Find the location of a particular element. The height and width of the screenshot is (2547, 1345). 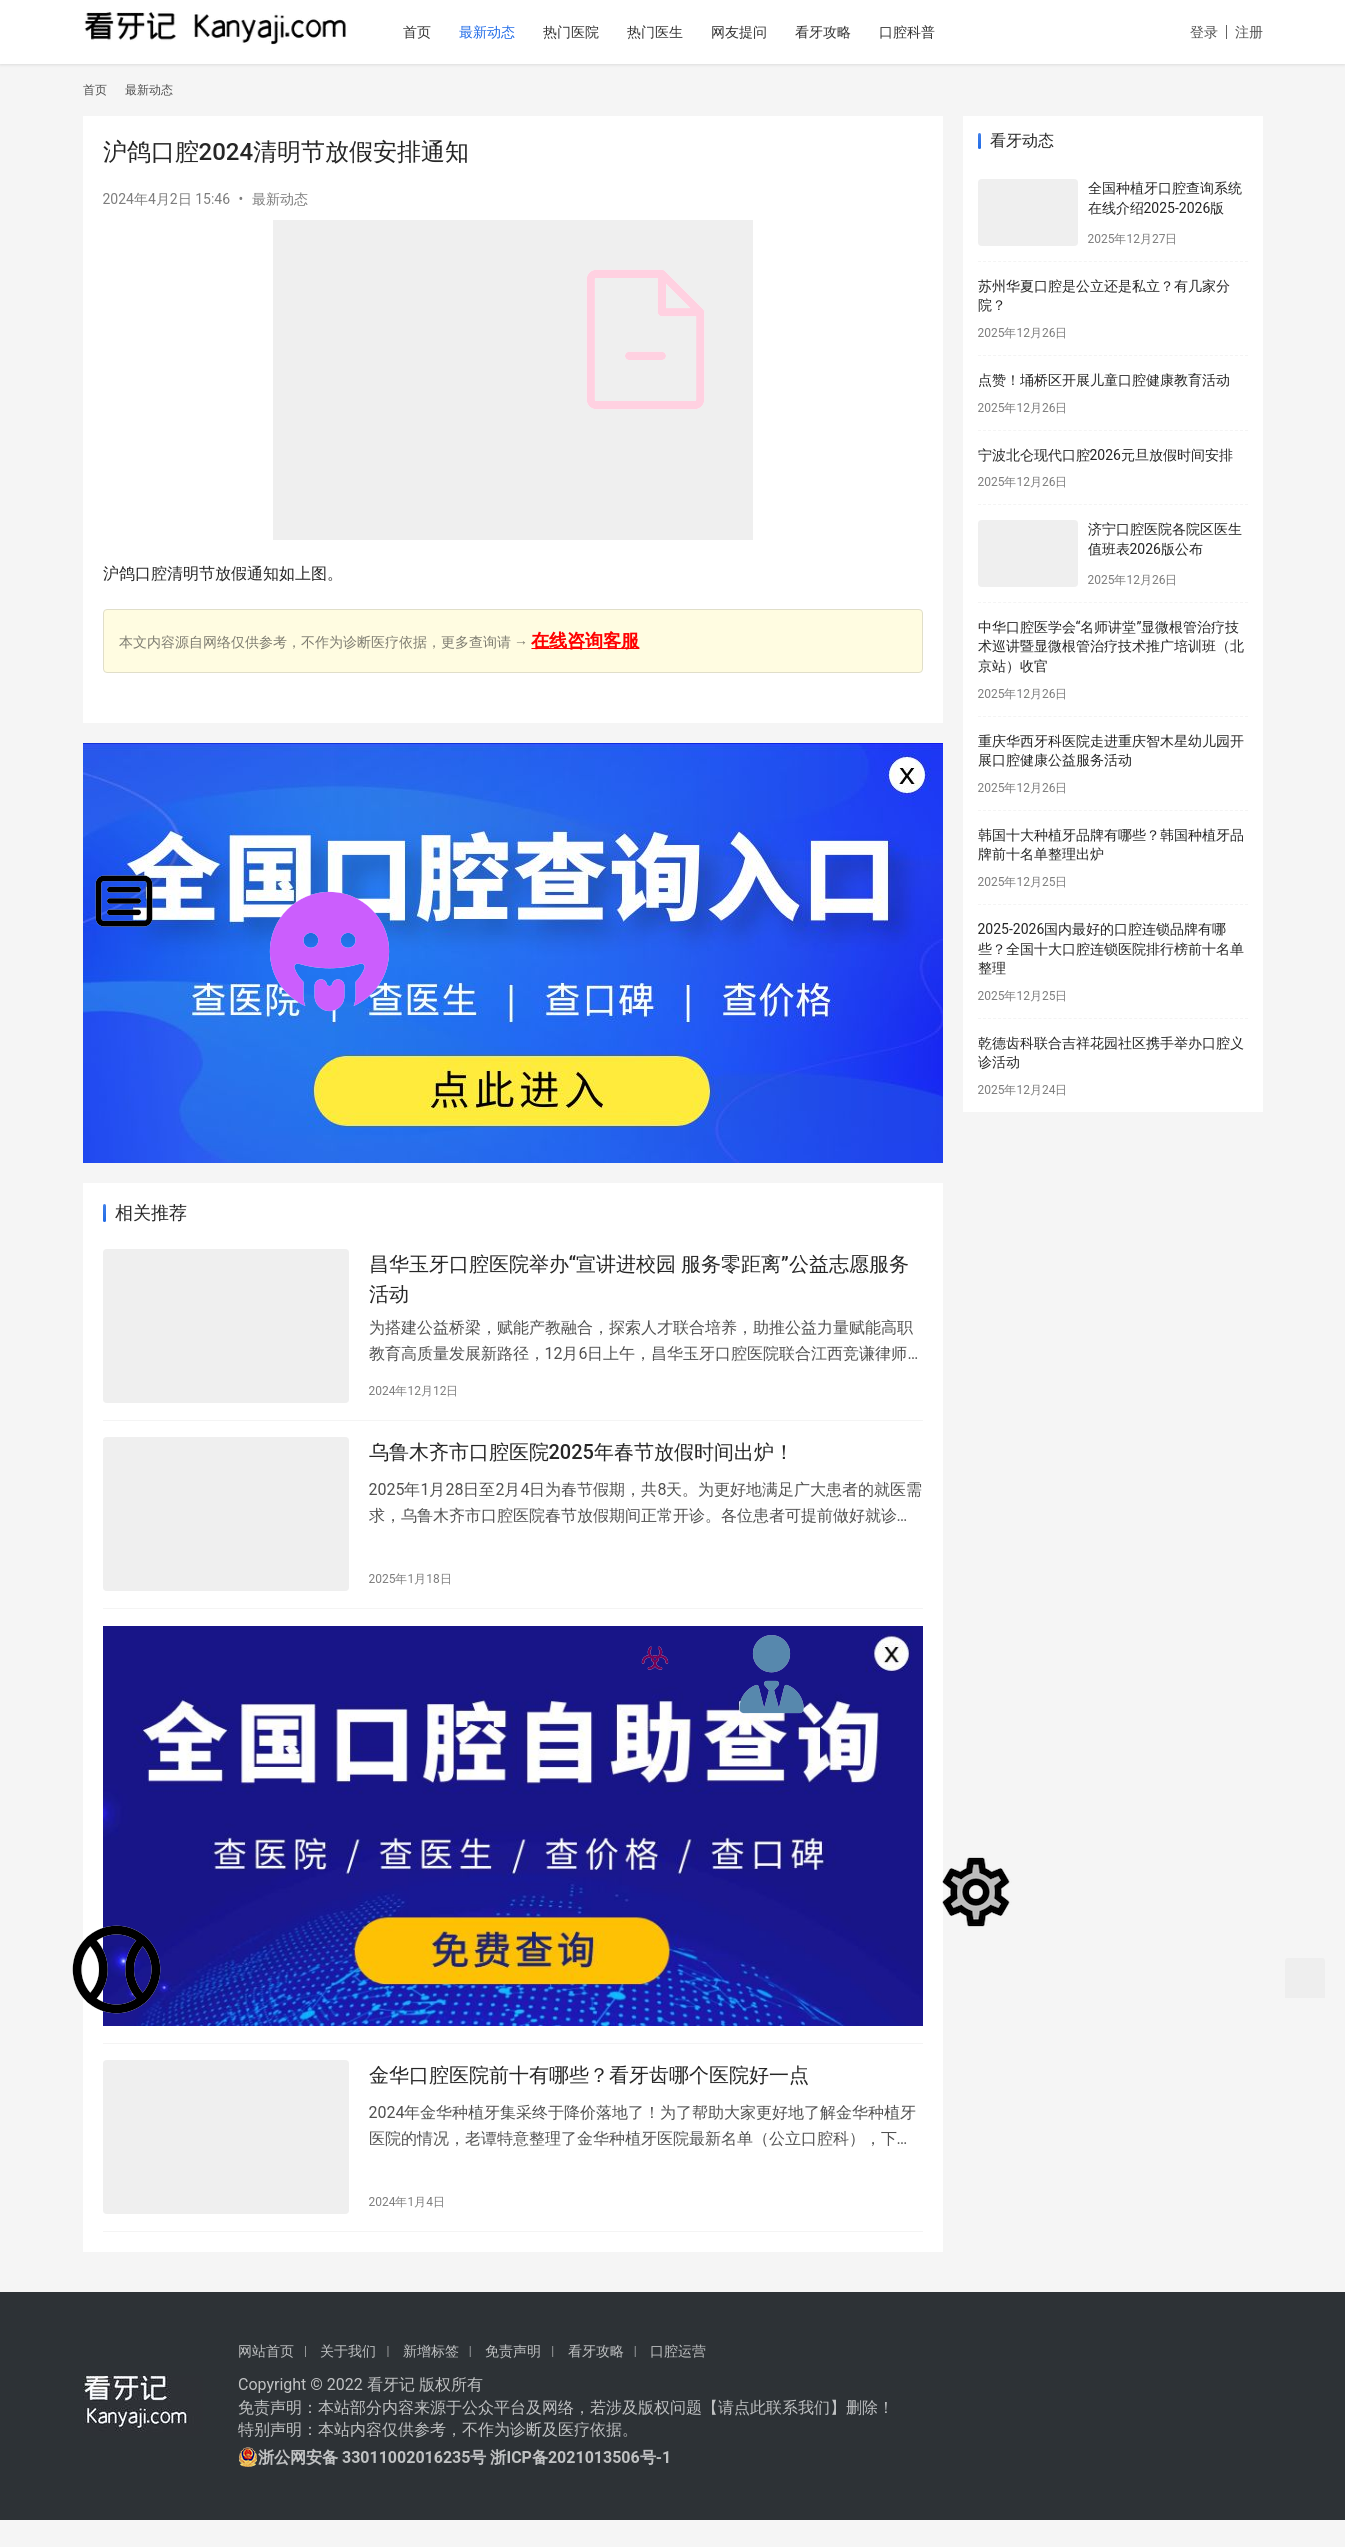

access tennis or racquet sports features is located at coordinates (116, 1969).